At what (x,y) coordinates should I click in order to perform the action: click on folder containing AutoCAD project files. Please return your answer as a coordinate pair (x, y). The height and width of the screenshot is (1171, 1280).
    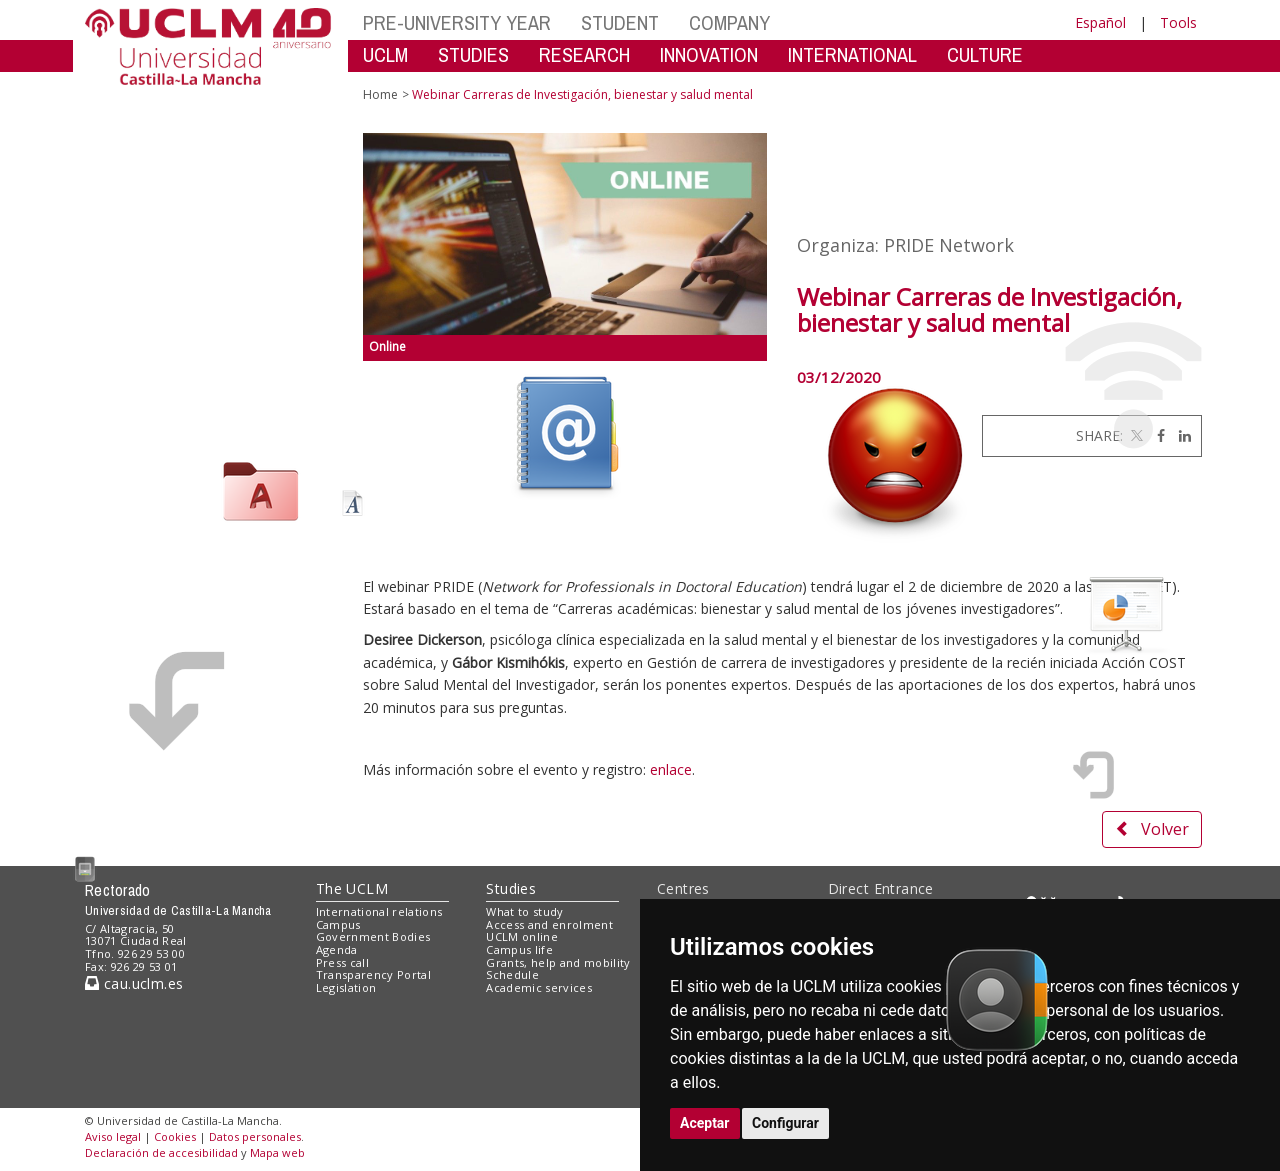
    Looking at the image, I should click on (260, 493).